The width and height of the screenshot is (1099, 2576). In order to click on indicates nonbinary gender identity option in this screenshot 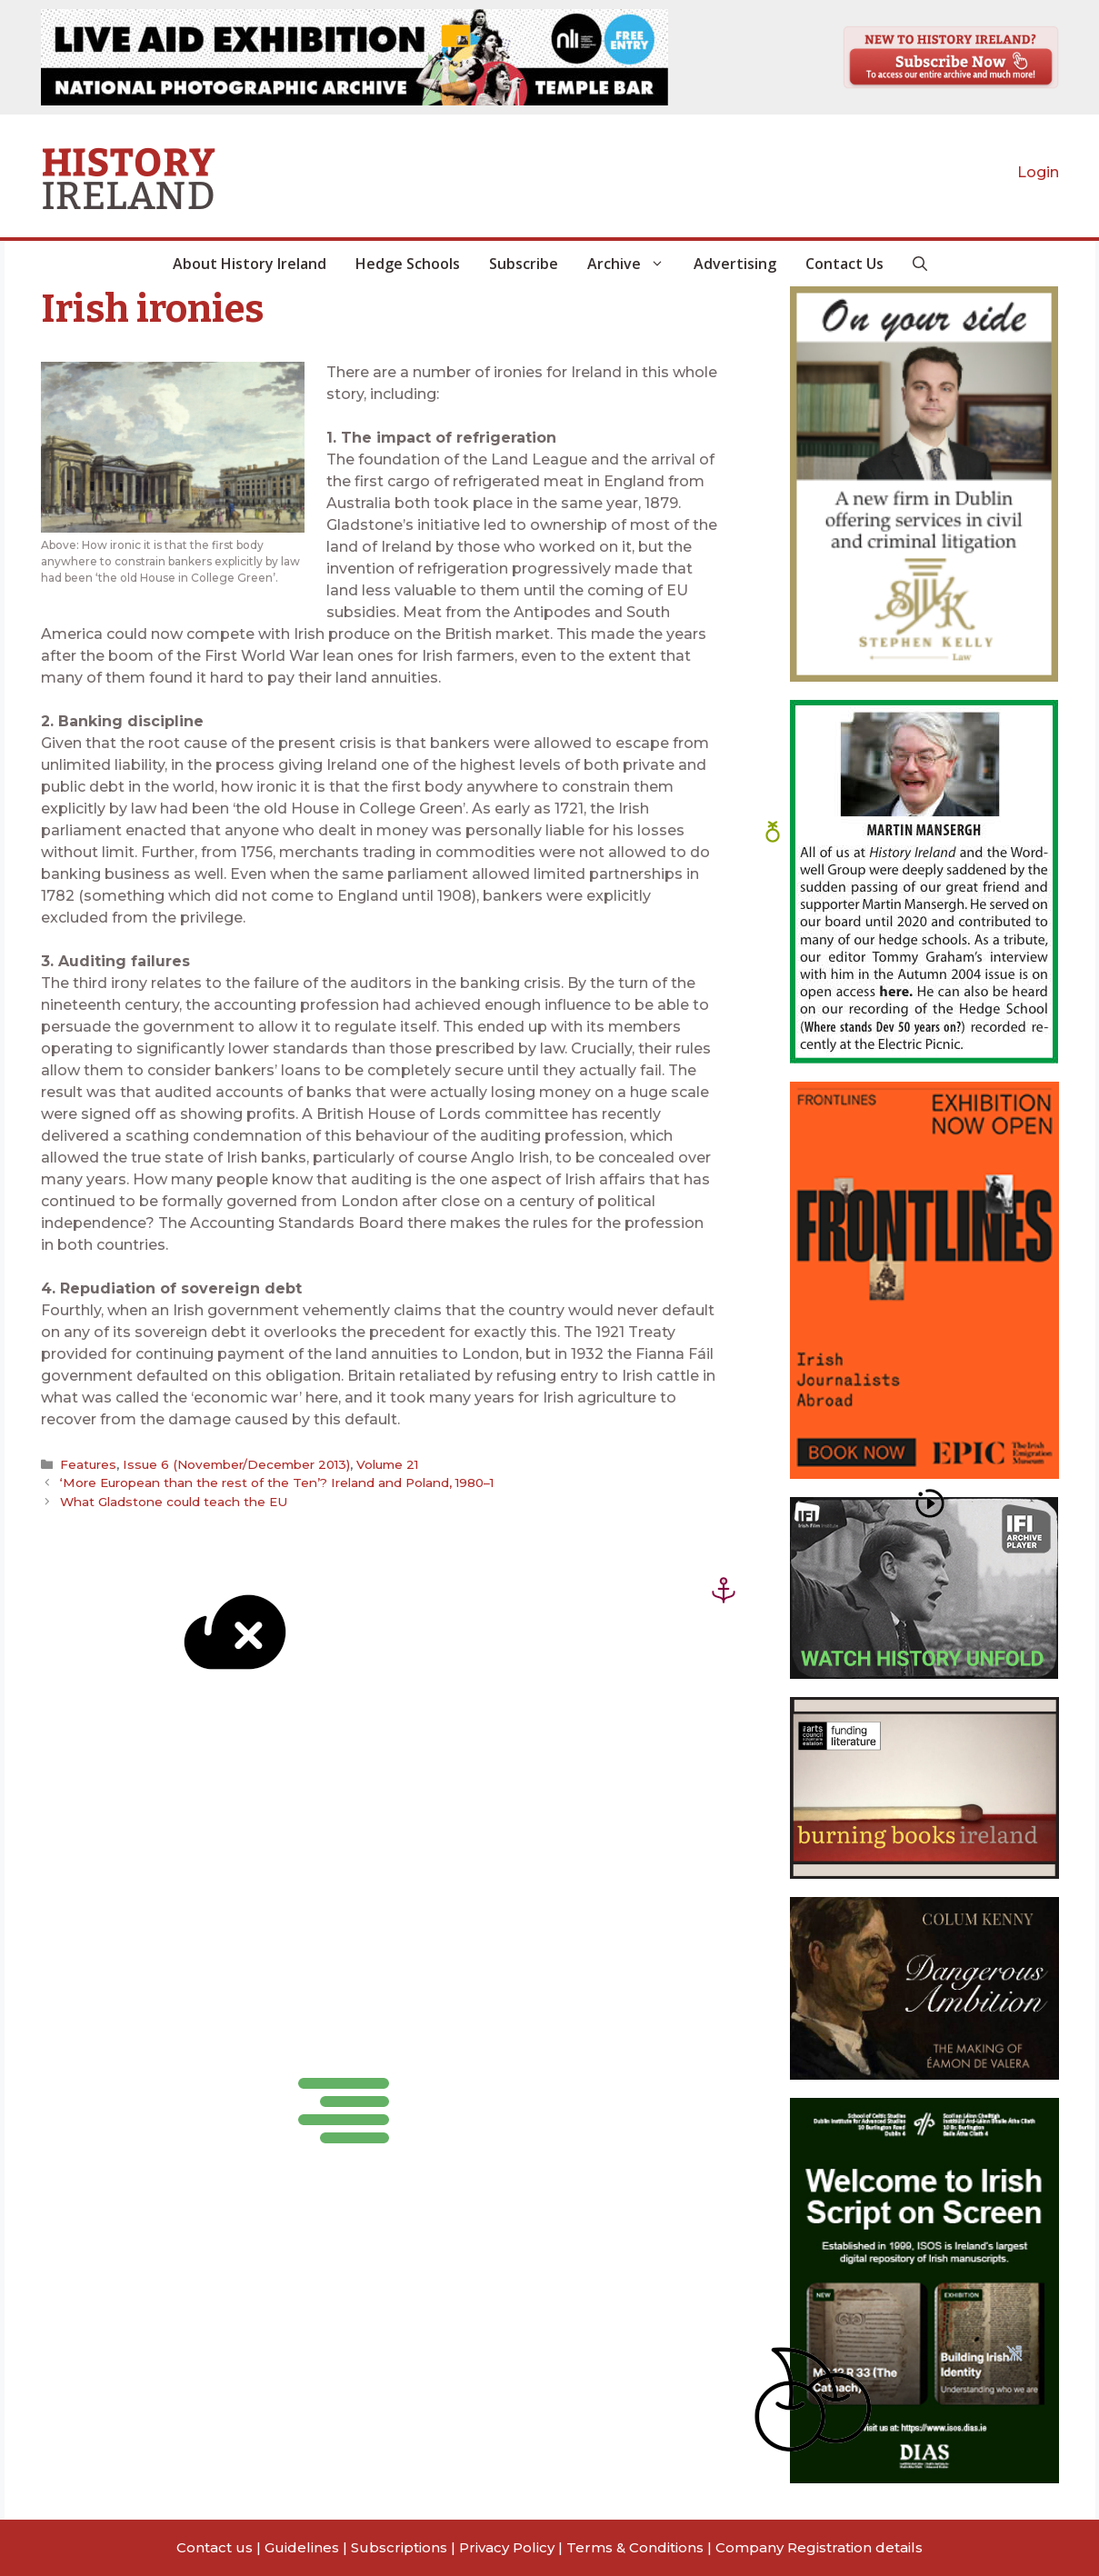, I will do `click(773, 832)`.